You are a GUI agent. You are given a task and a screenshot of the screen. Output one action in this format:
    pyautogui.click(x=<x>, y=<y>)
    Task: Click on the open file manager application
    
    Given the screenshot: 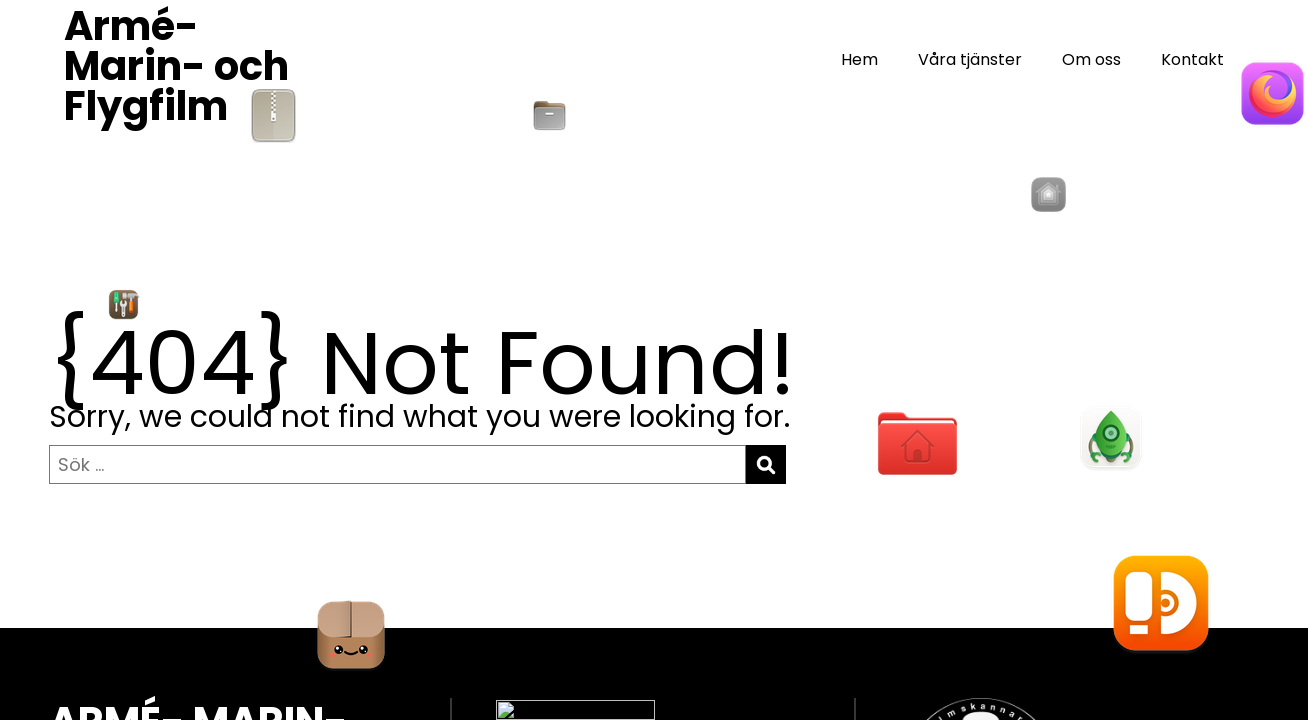 What is the action you would take?
    pyautogui.click(x=549, y=115)
    